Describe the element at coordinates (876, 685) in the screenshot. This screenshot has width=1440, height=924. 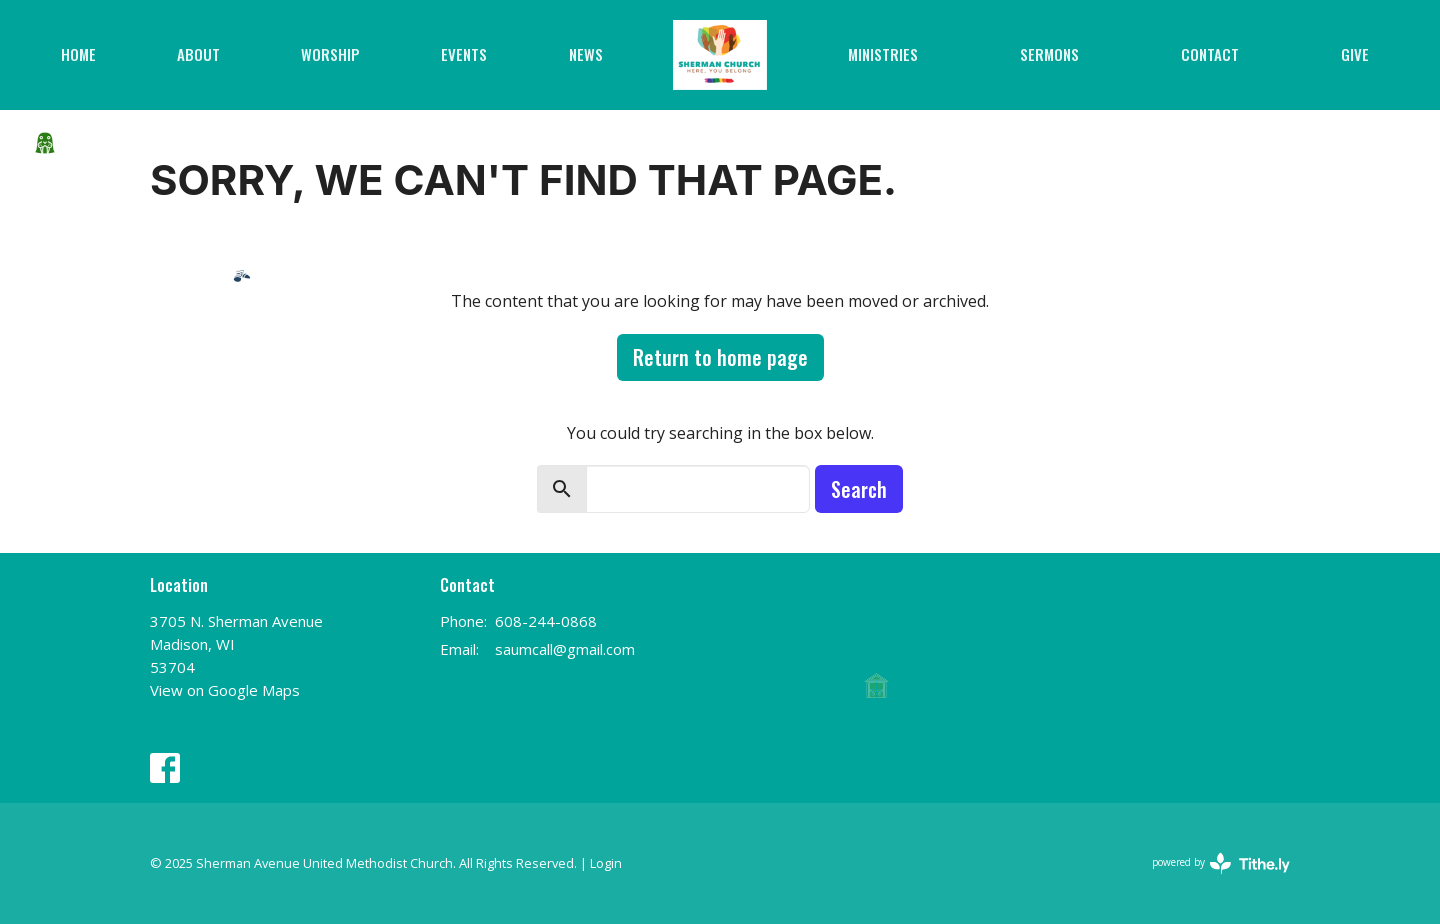
I see `access temple or shrine location` at that location.